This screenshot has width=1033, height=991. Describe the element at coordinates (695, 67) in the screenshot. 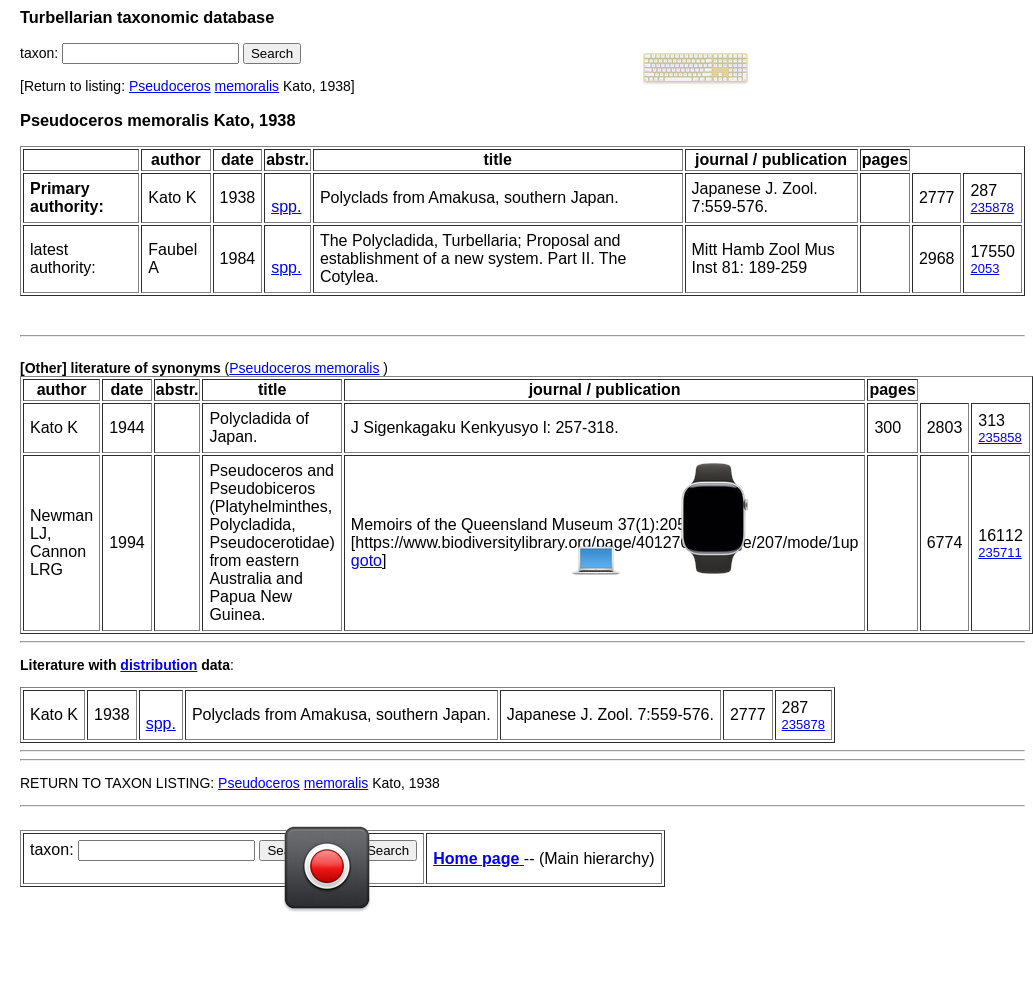

I see `bluetooth keyboard connected (yellow variant)` at that location.